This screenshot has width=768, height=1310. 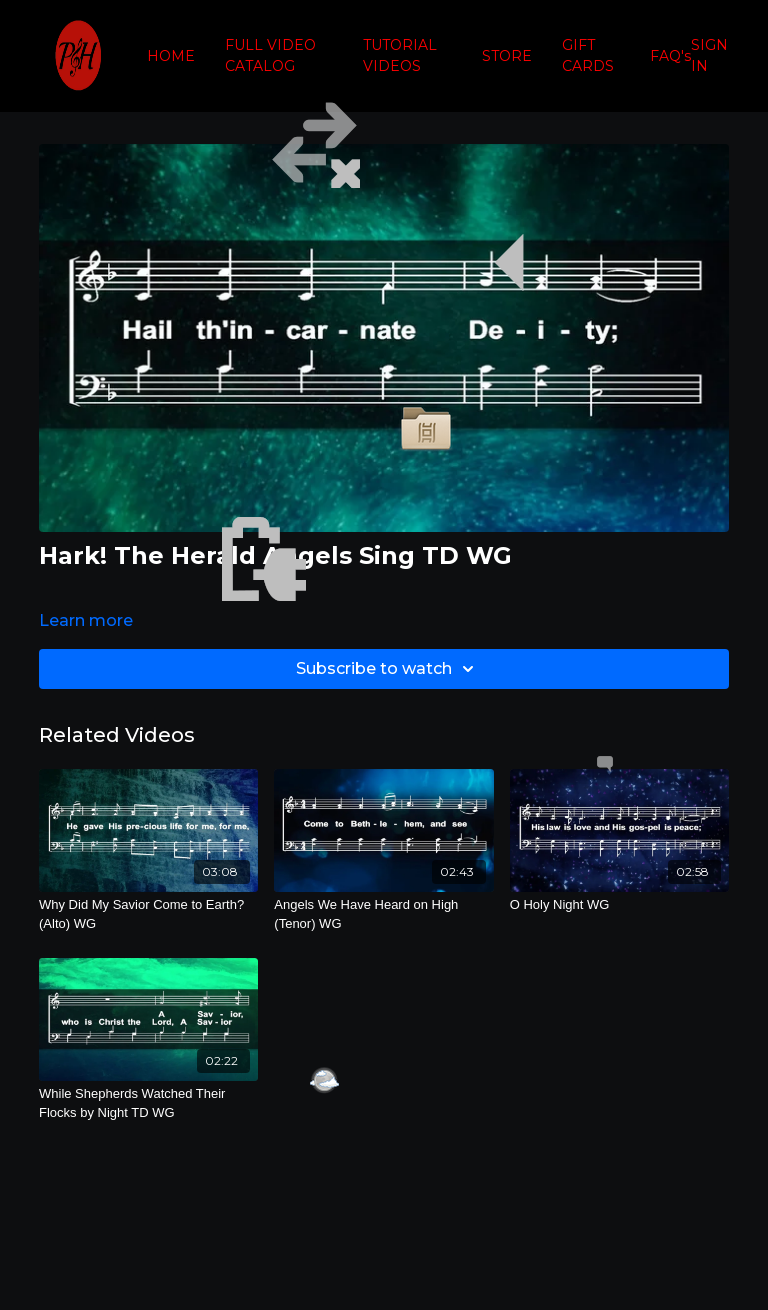 What do you see at coordinates (264, 559) in the screenshot?
I see `access power management settings` at bounding box center [264, 559].